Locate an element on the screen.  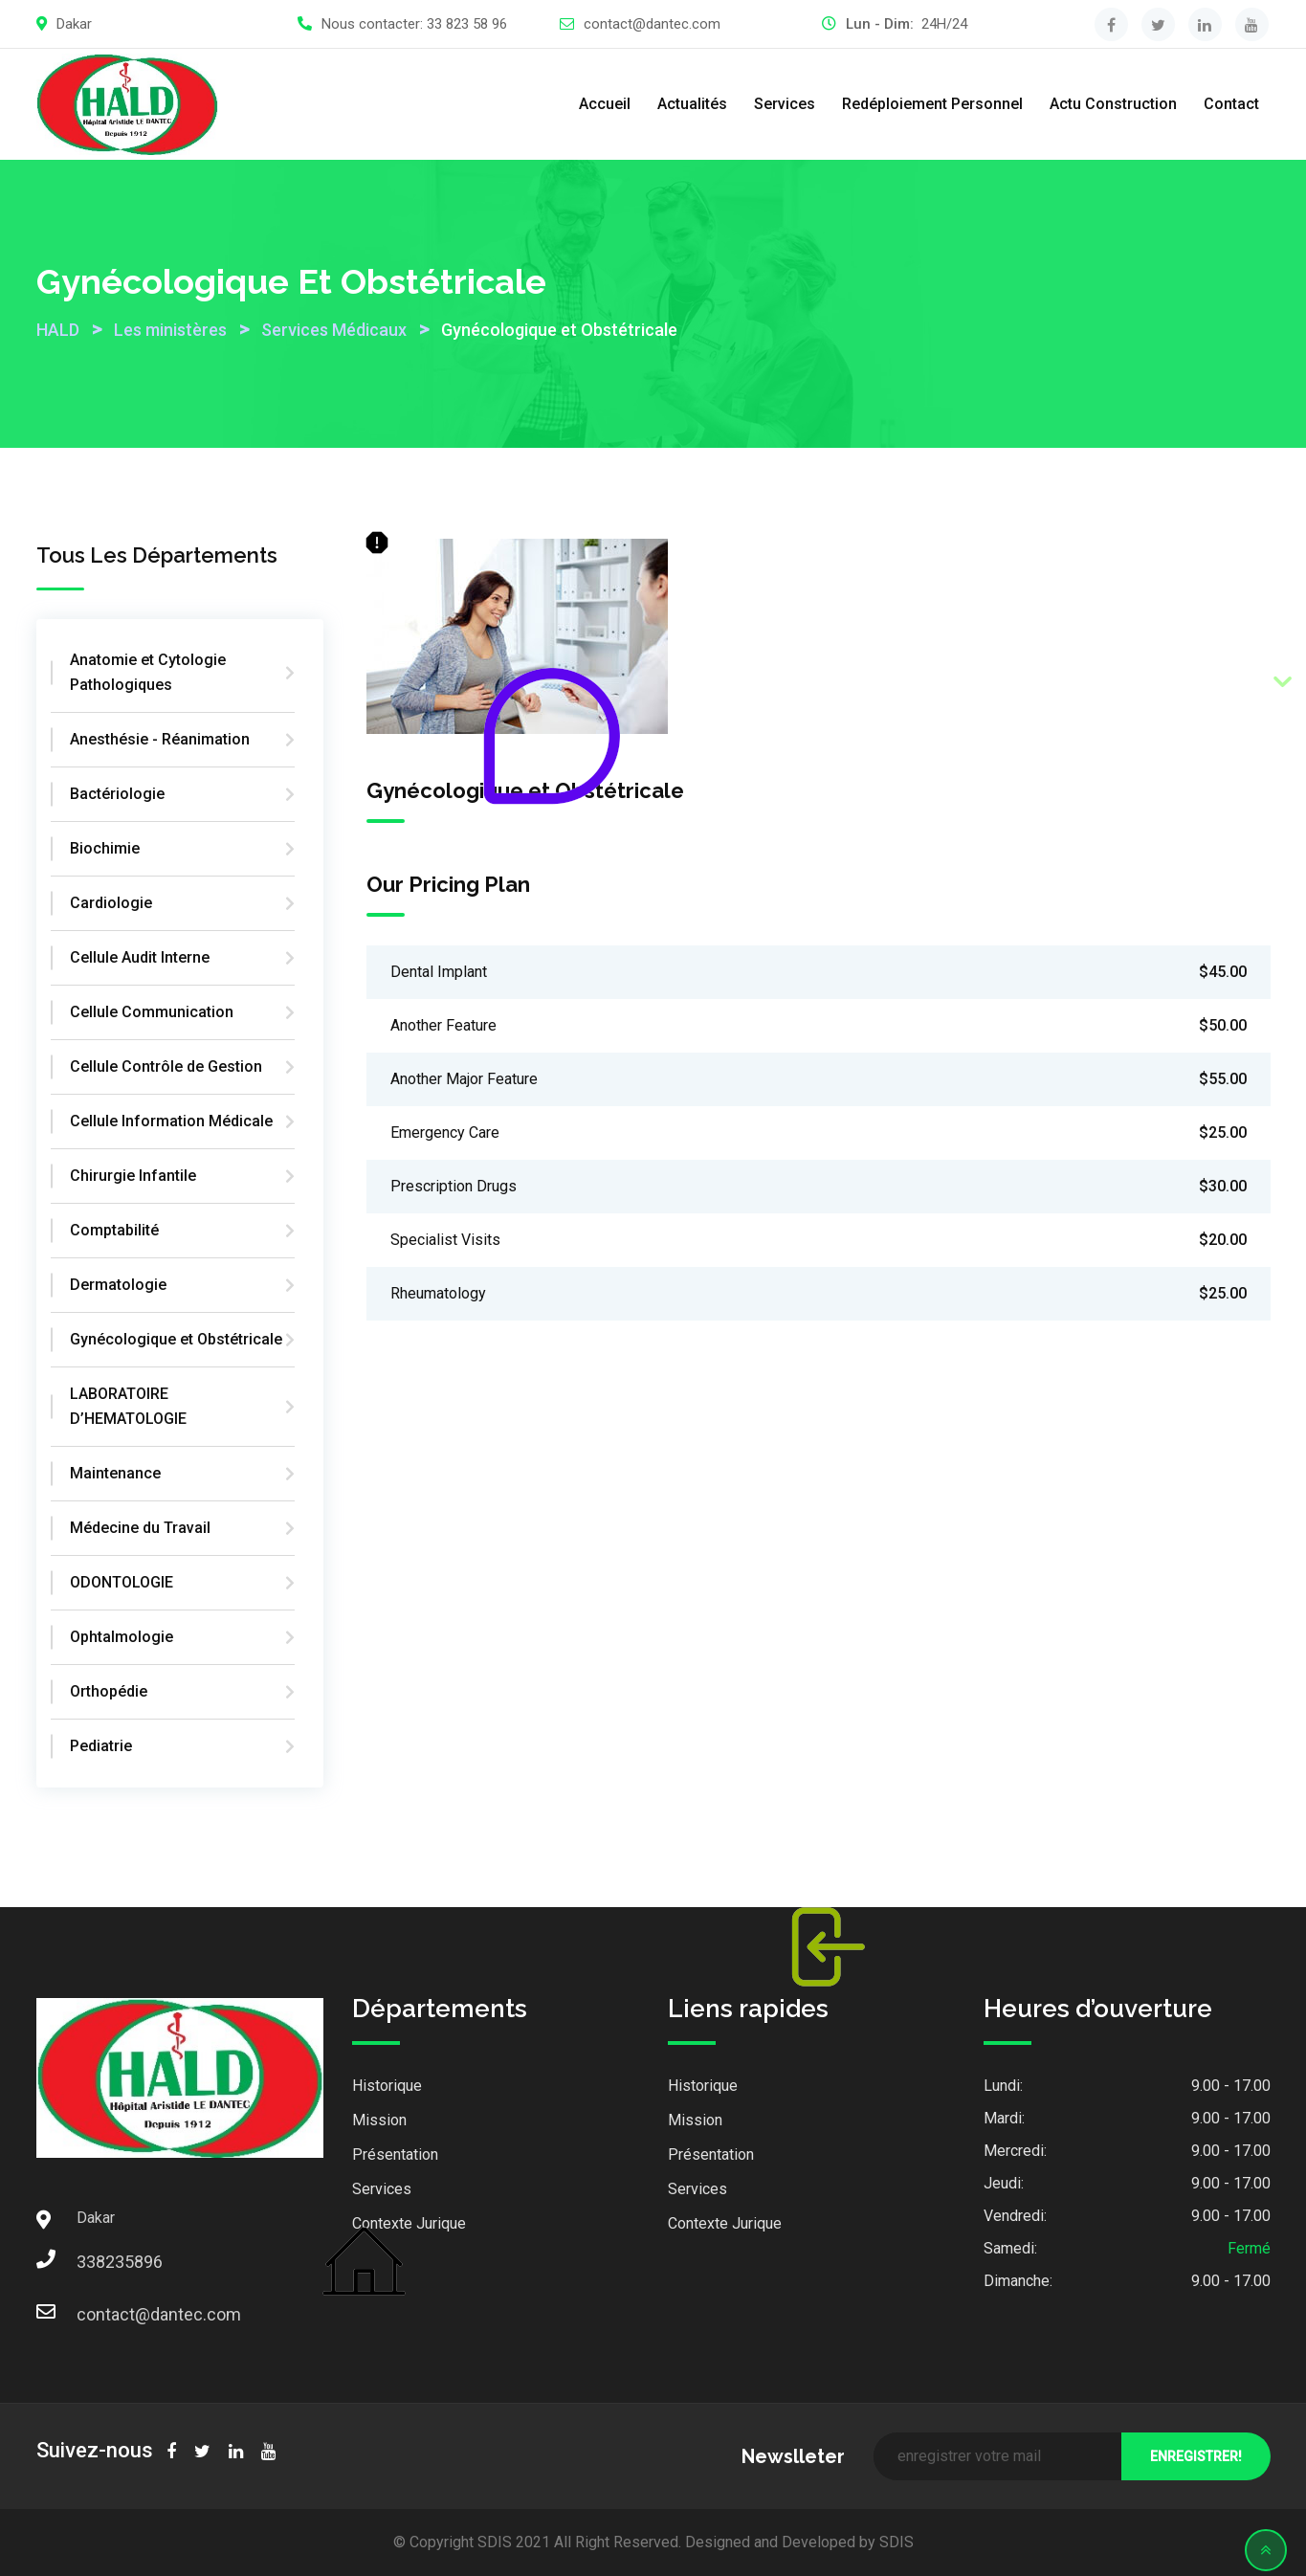
navigate to home screen is located at coordinates (364, 2262).